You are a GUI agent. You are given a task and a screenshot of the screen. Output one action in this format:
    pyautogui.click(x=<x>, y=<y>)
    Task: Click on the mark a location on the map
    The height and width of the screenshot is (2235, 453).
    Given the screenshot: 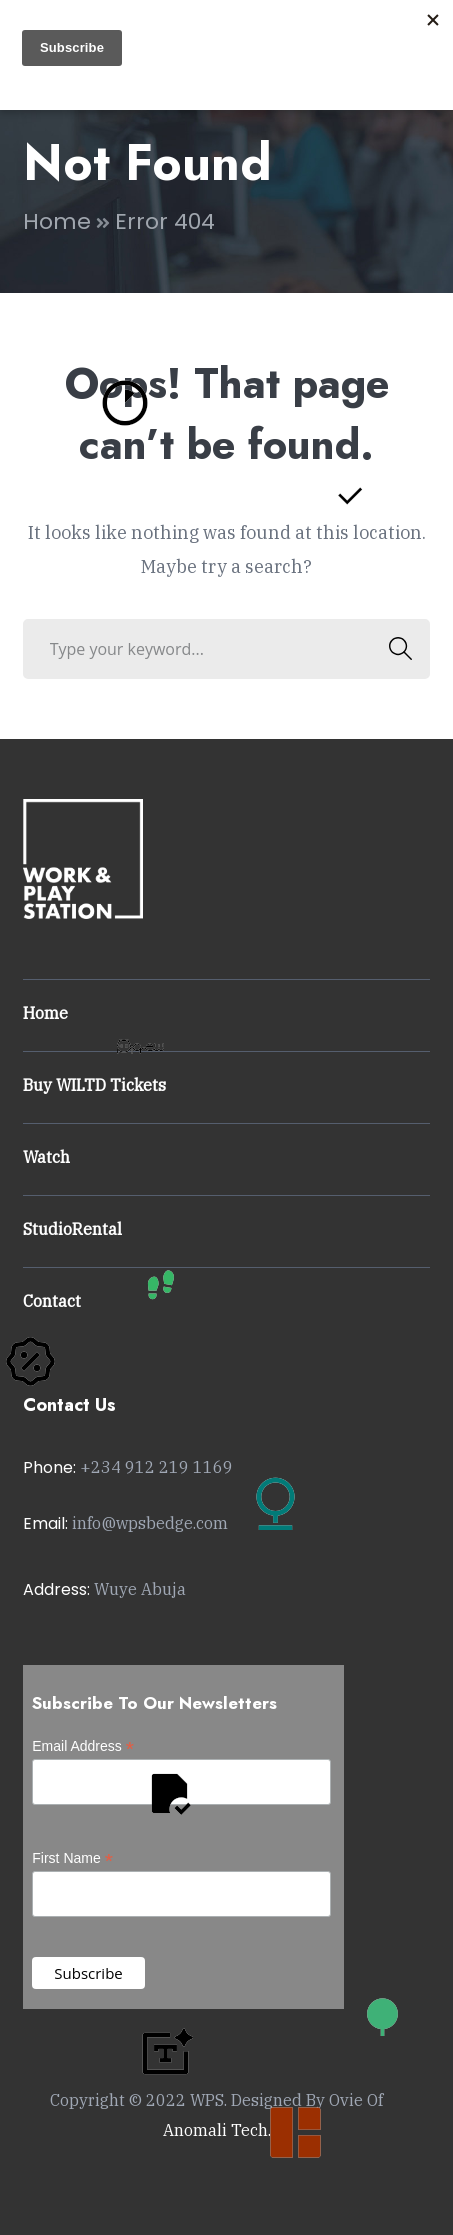 What is the action you would take?
    pyautogui.click(x=382, y=2015)
    